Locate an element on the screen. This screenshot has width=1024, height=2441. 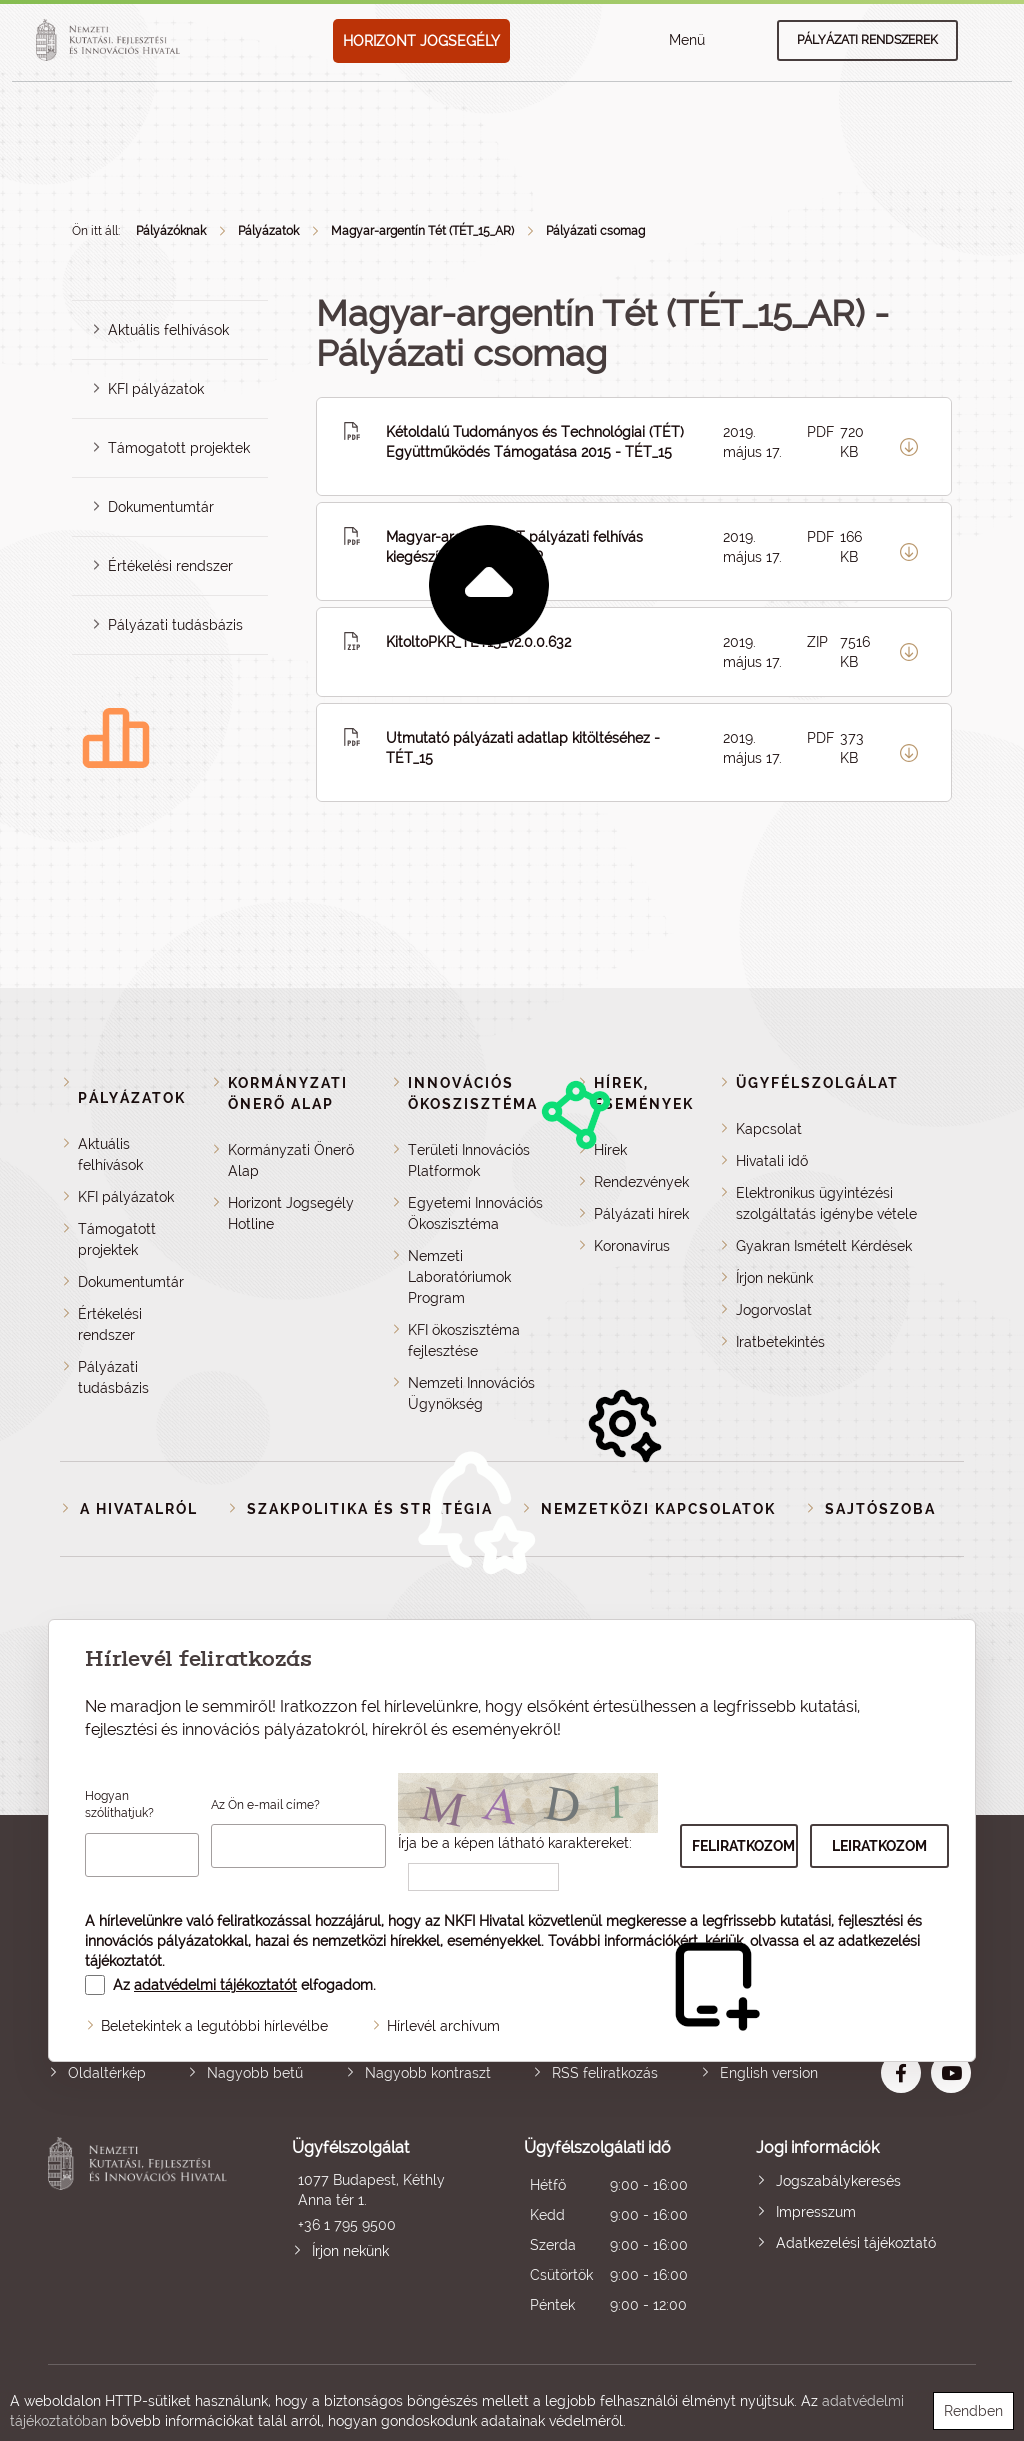
view starred or priority notifications is located at coordinates (471, 1510).